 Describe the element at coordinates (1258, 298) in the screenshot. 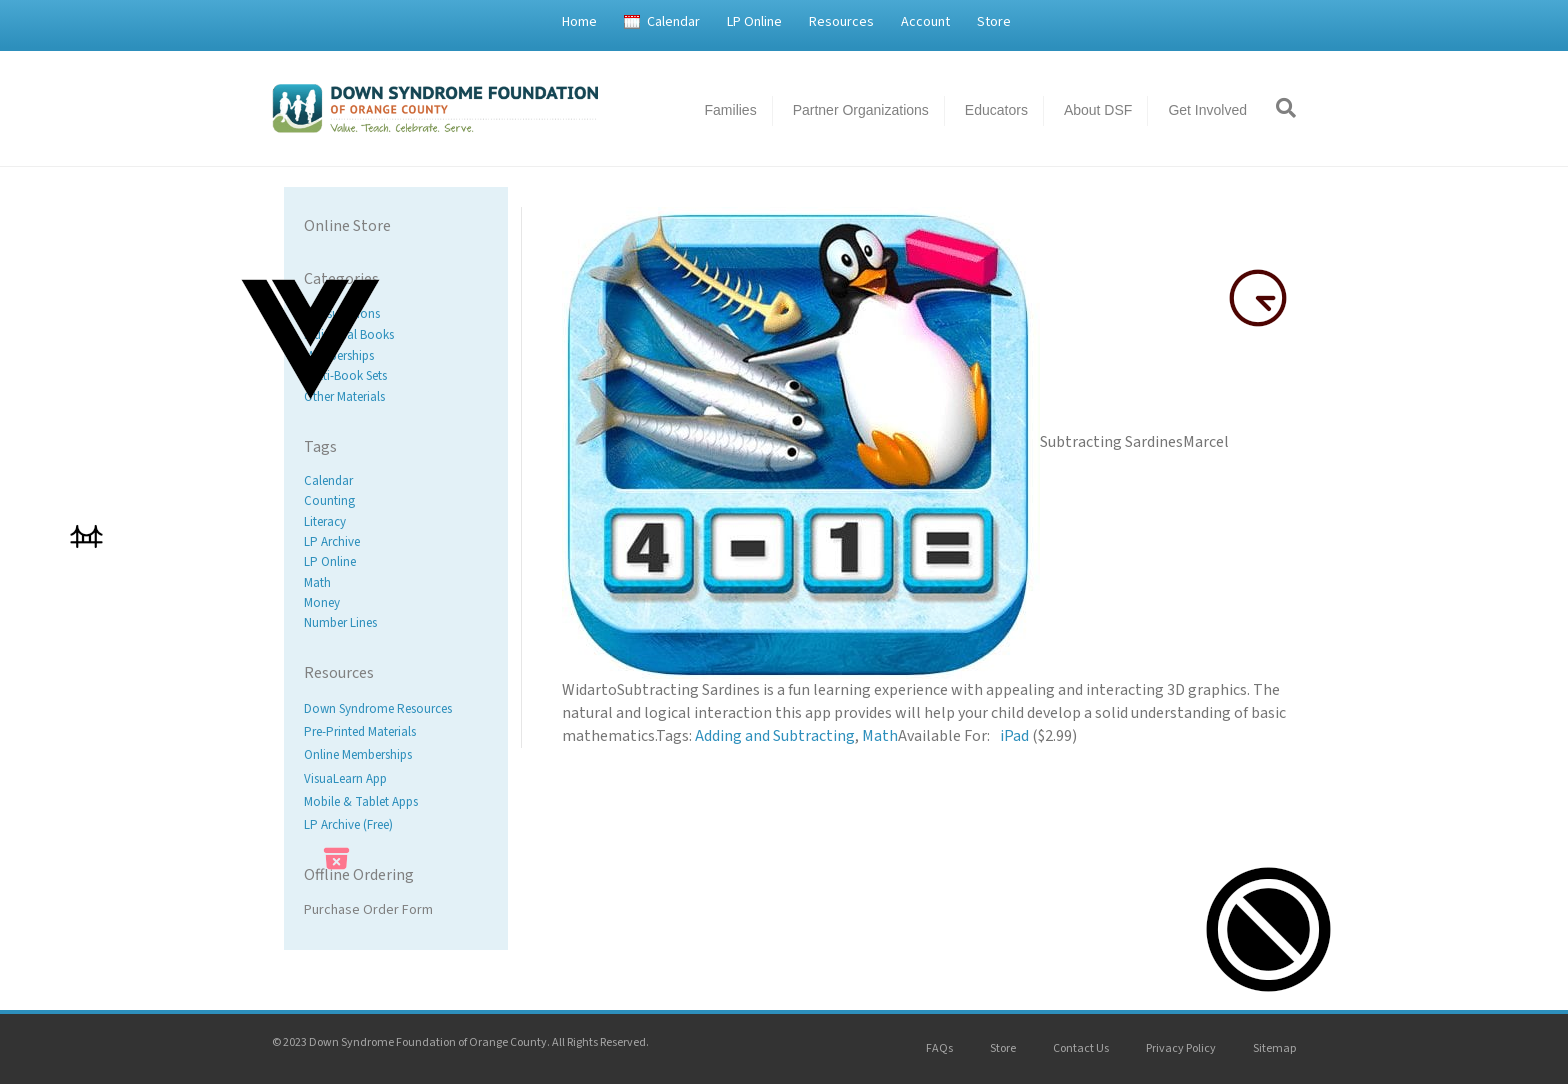

I see `indicates afternoon time or PM hours` at that location.